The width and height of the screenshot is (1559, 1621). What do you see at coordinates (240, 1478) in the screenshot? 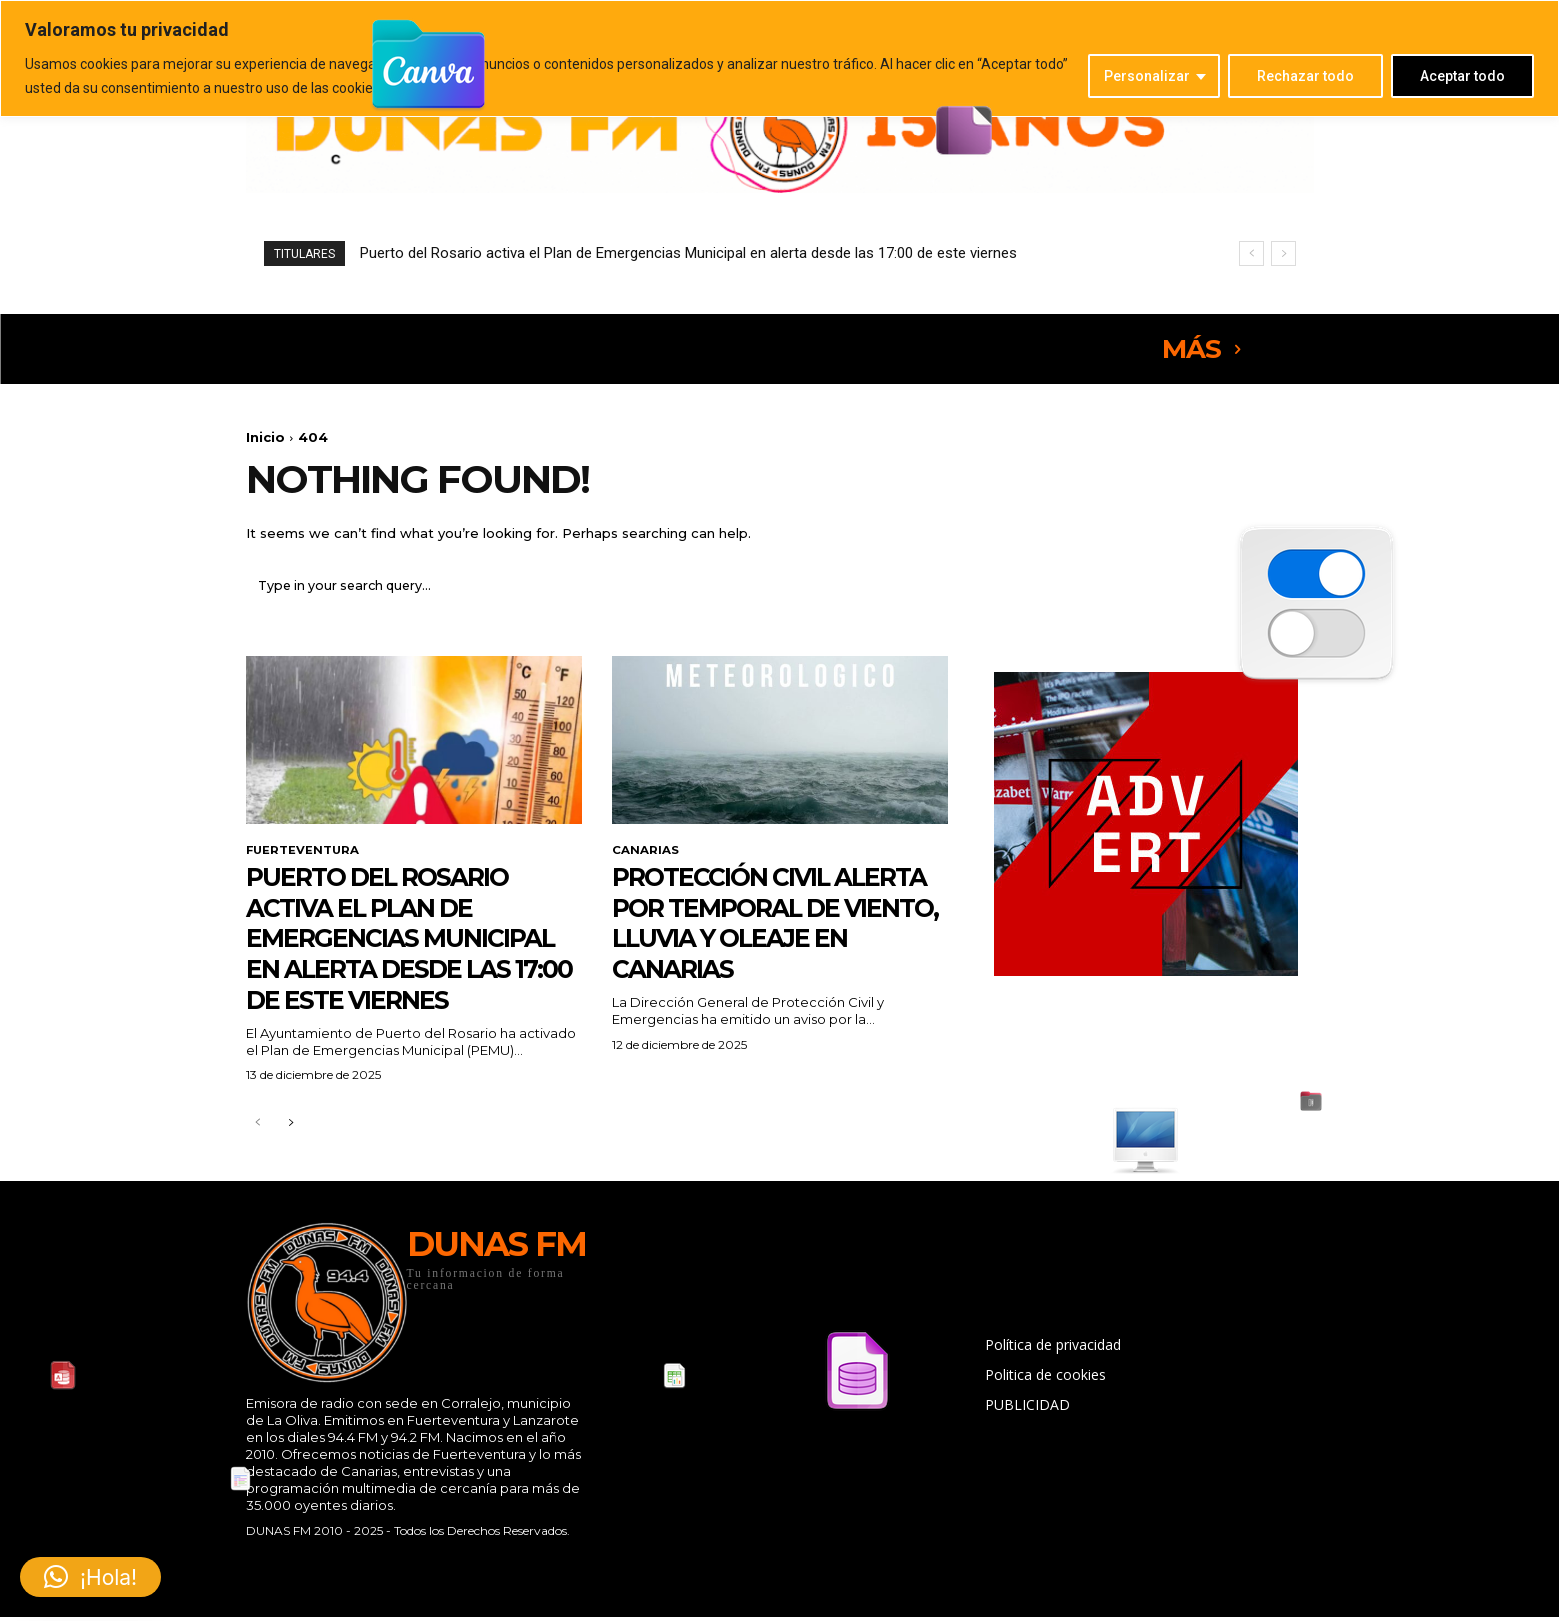
I see `a script or code file` at bounding box center [240, 1478].